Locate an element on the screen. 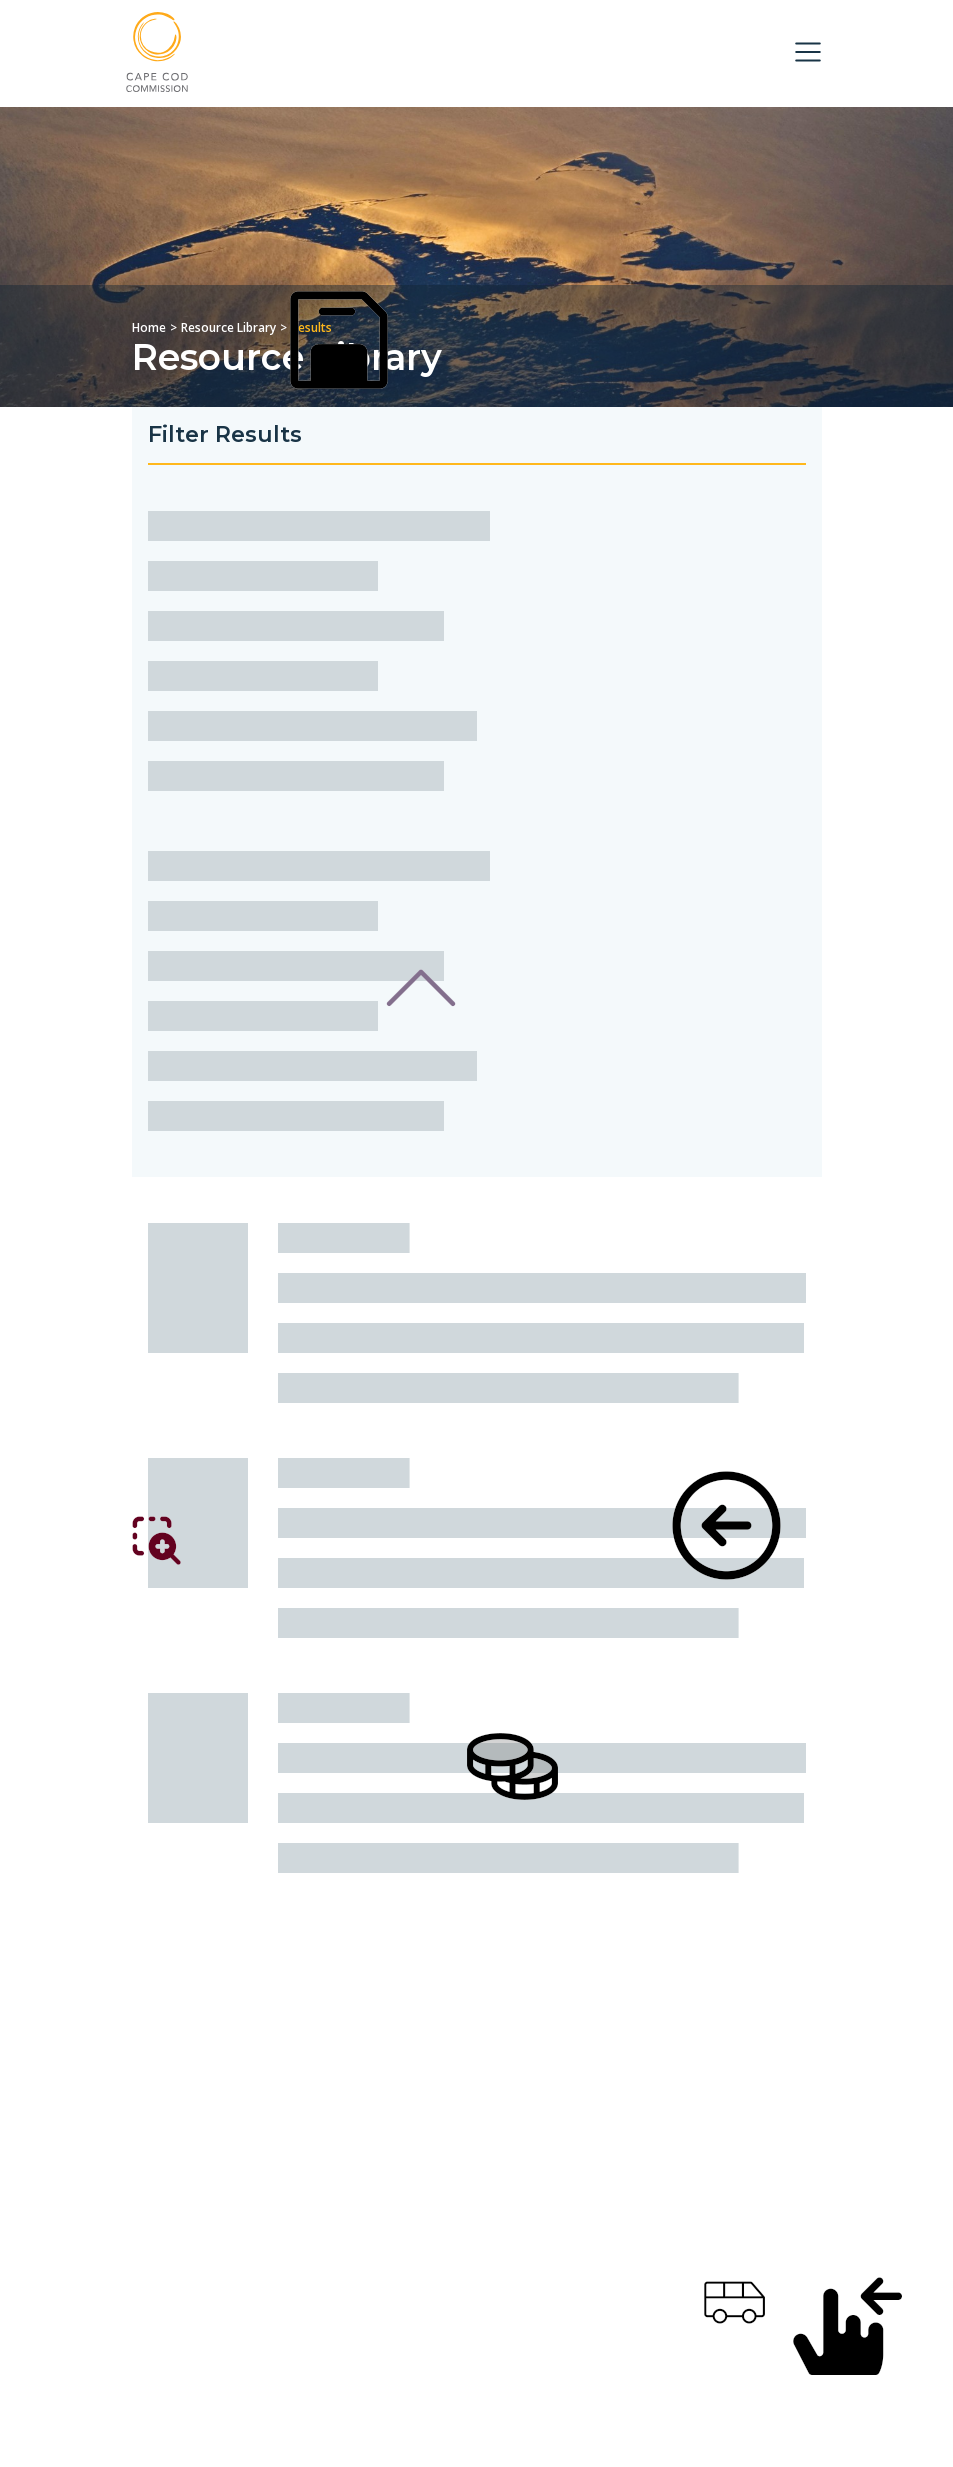  zoom in on a selected area is located at coordinates (155, 1539).